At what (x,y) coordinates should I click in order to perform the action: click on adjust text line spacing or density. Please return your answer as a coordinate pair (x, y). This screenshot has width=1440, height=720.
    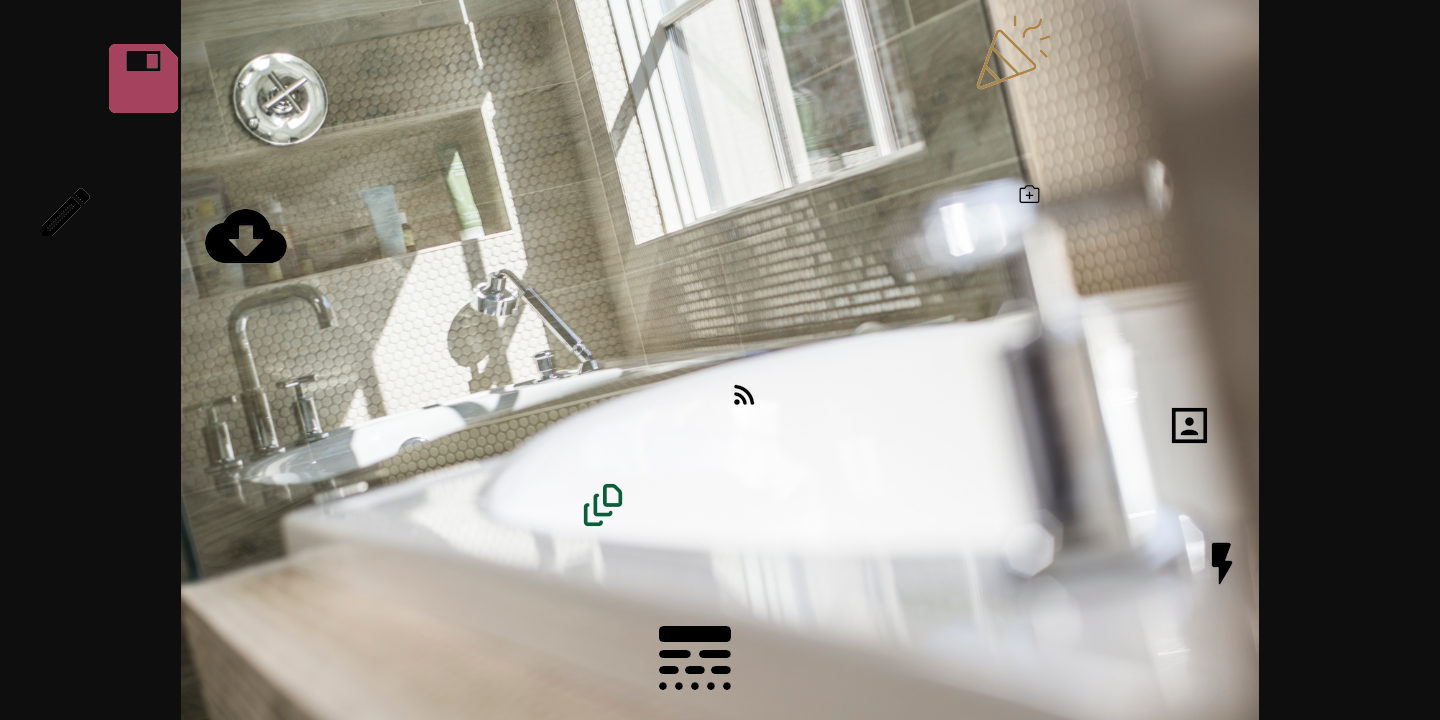
    Looking at the image, I should click on (695, 658).